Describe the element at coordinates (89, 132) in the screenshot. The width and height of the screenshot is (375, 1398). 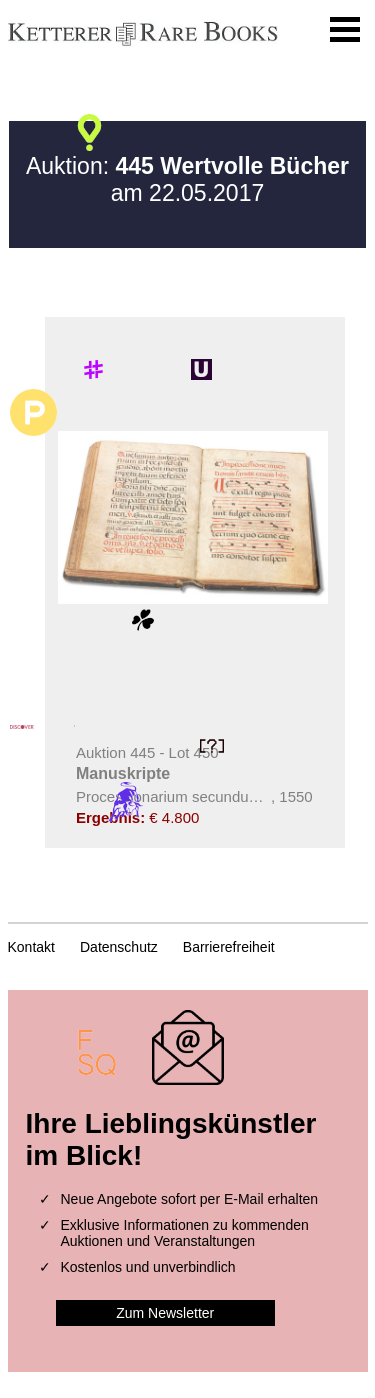
I see `open the glovo delivery app` at that location.